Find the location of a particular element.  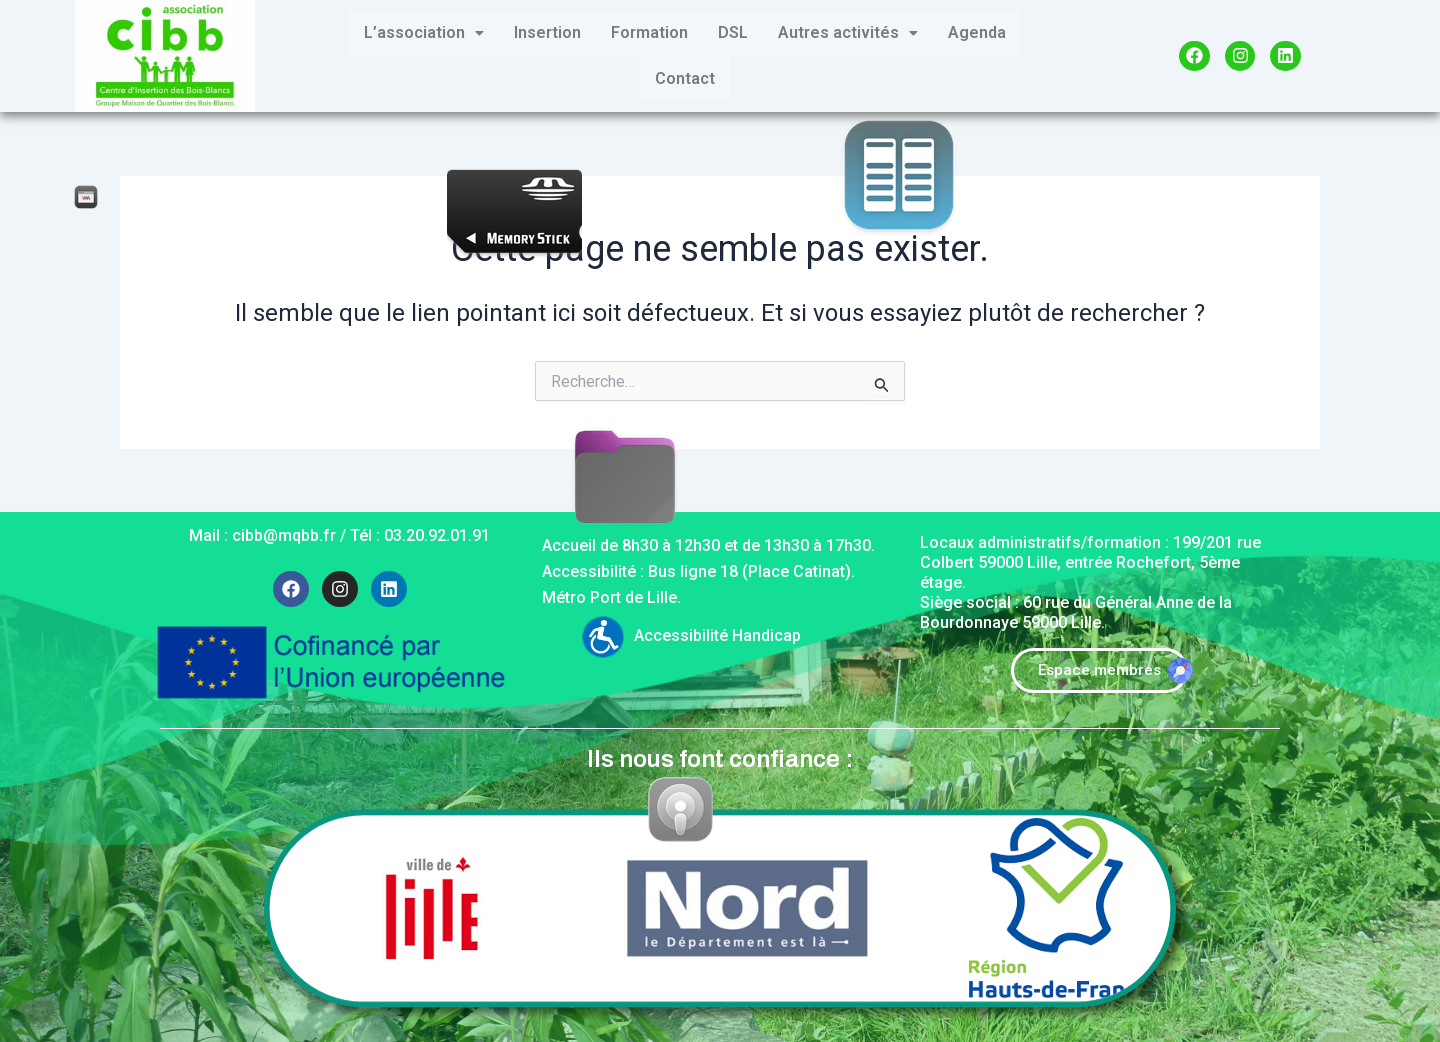

open folder to view contents is located at coordinates (625, 477).